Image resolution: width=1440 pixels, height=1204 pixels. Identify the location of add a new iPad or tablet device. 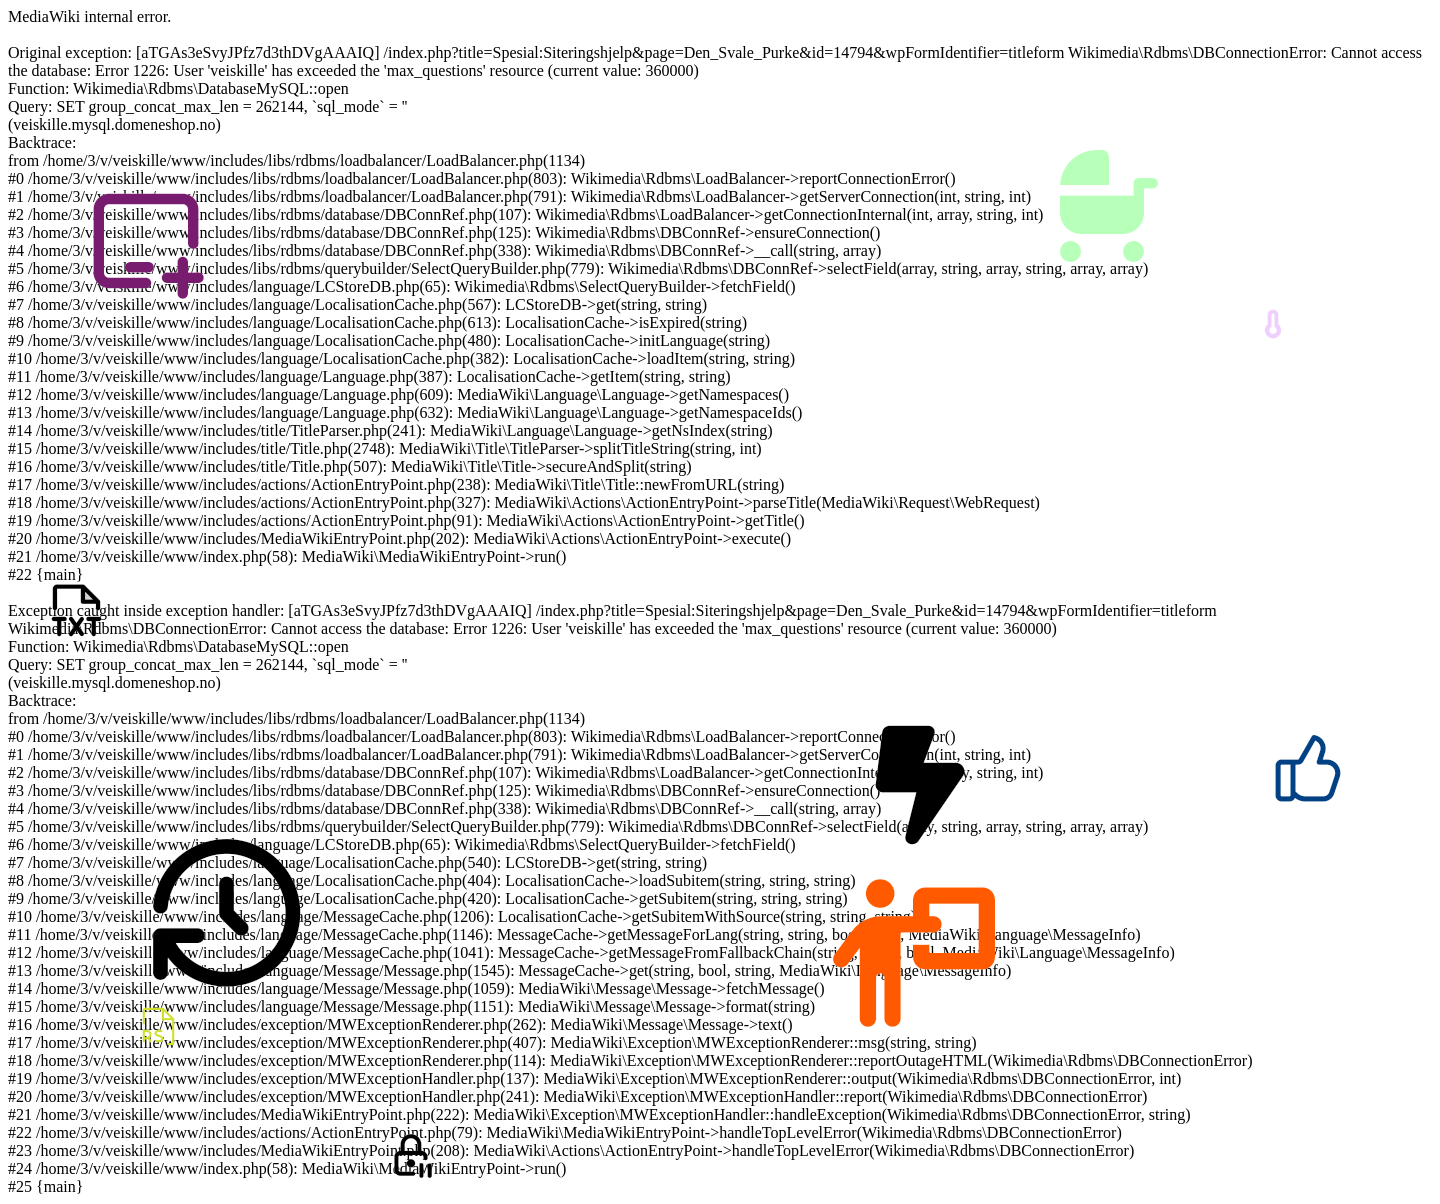
(146, 241).